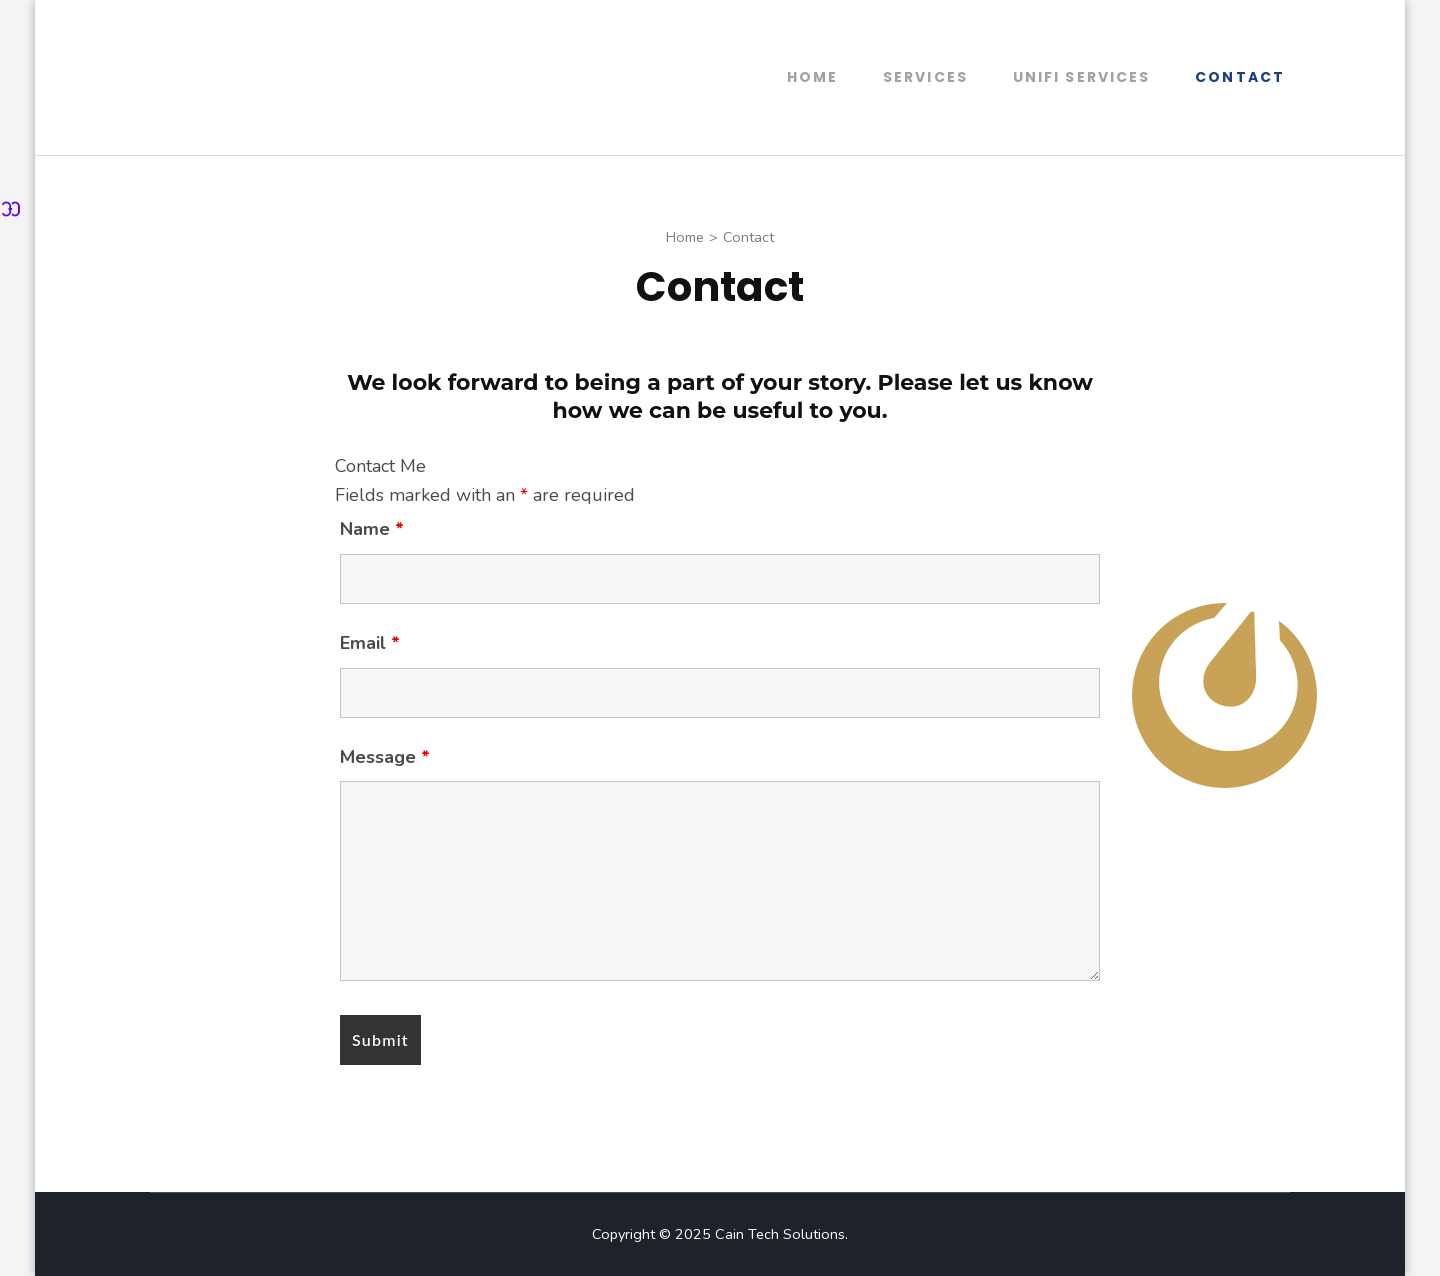 This screenshot has width=1440, height=1276. I want to click on visit the 30 seconds of code website, so click(11, 209).